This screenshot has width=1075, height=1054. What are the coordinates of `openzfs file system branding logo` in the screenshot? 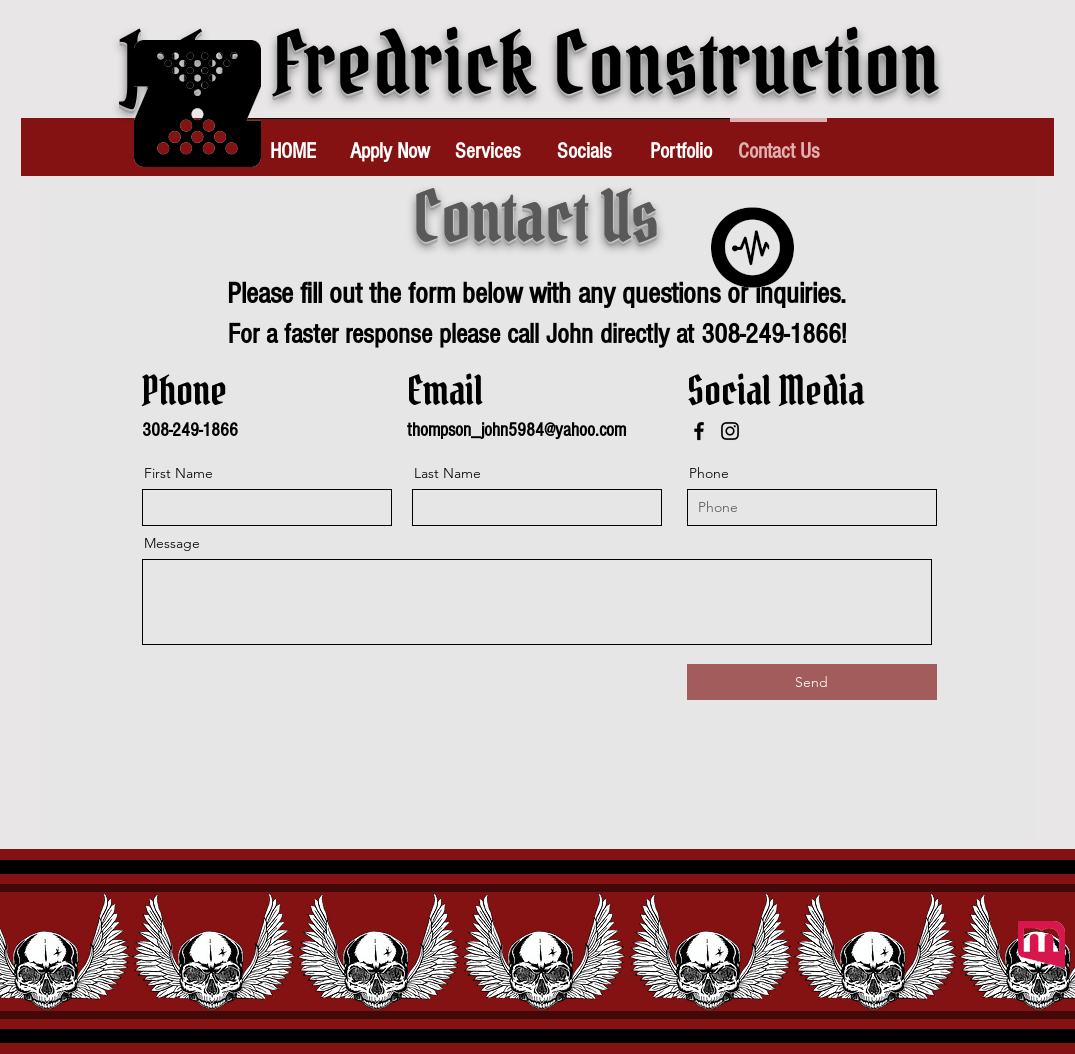 It's located at (197, 103).